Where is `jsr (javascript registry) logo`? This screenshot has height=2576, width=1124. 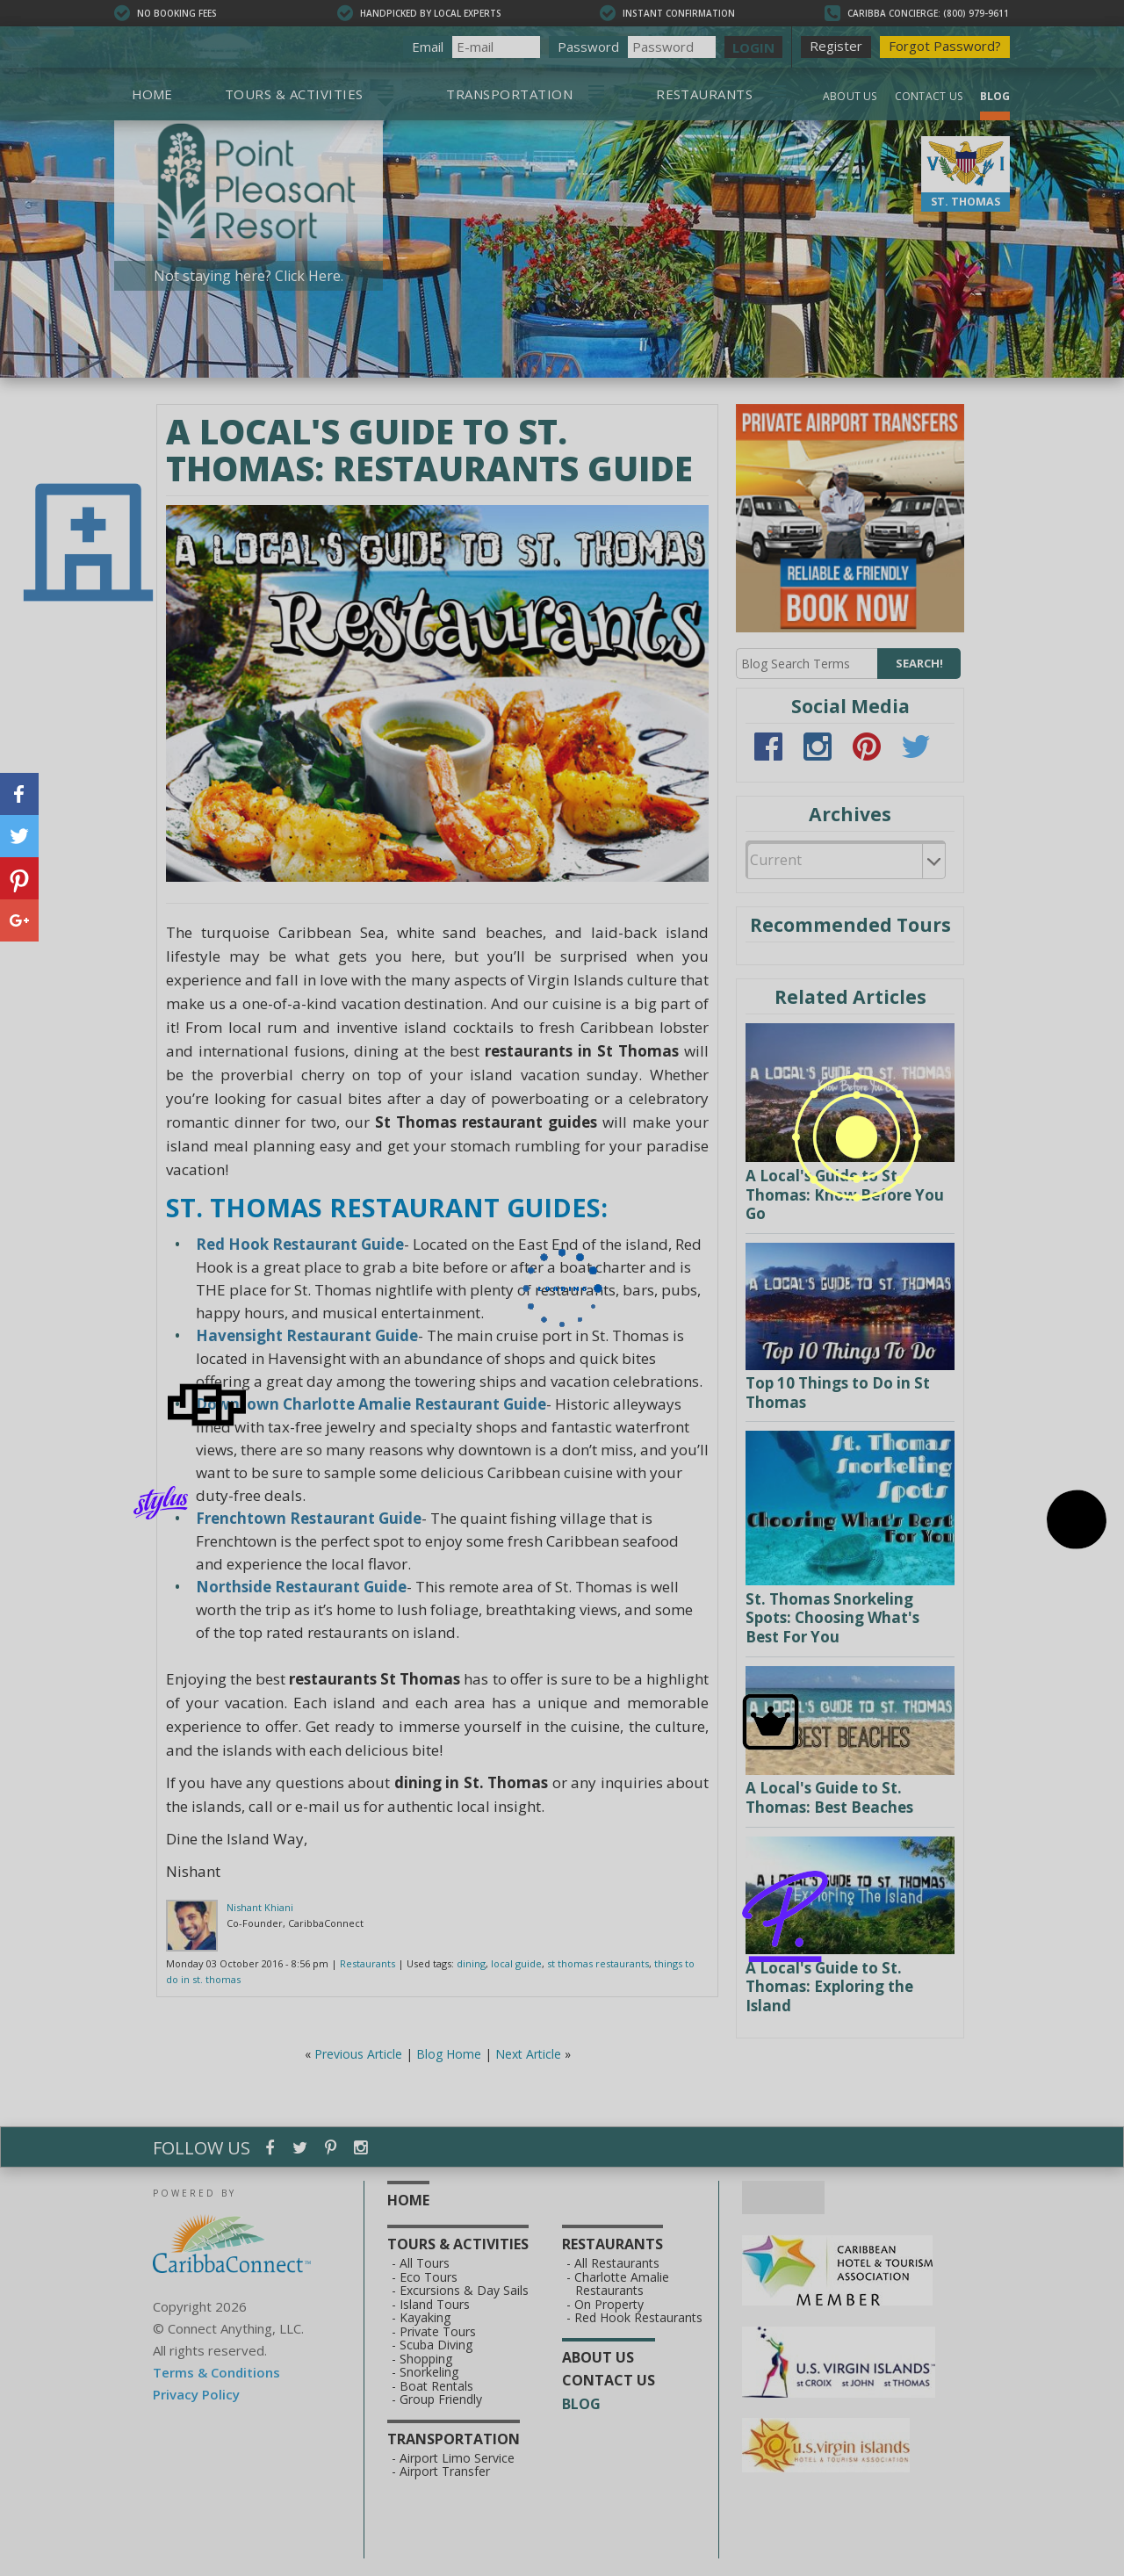 jsr (javascript registry) logo is located at coordinates (206, 1404).